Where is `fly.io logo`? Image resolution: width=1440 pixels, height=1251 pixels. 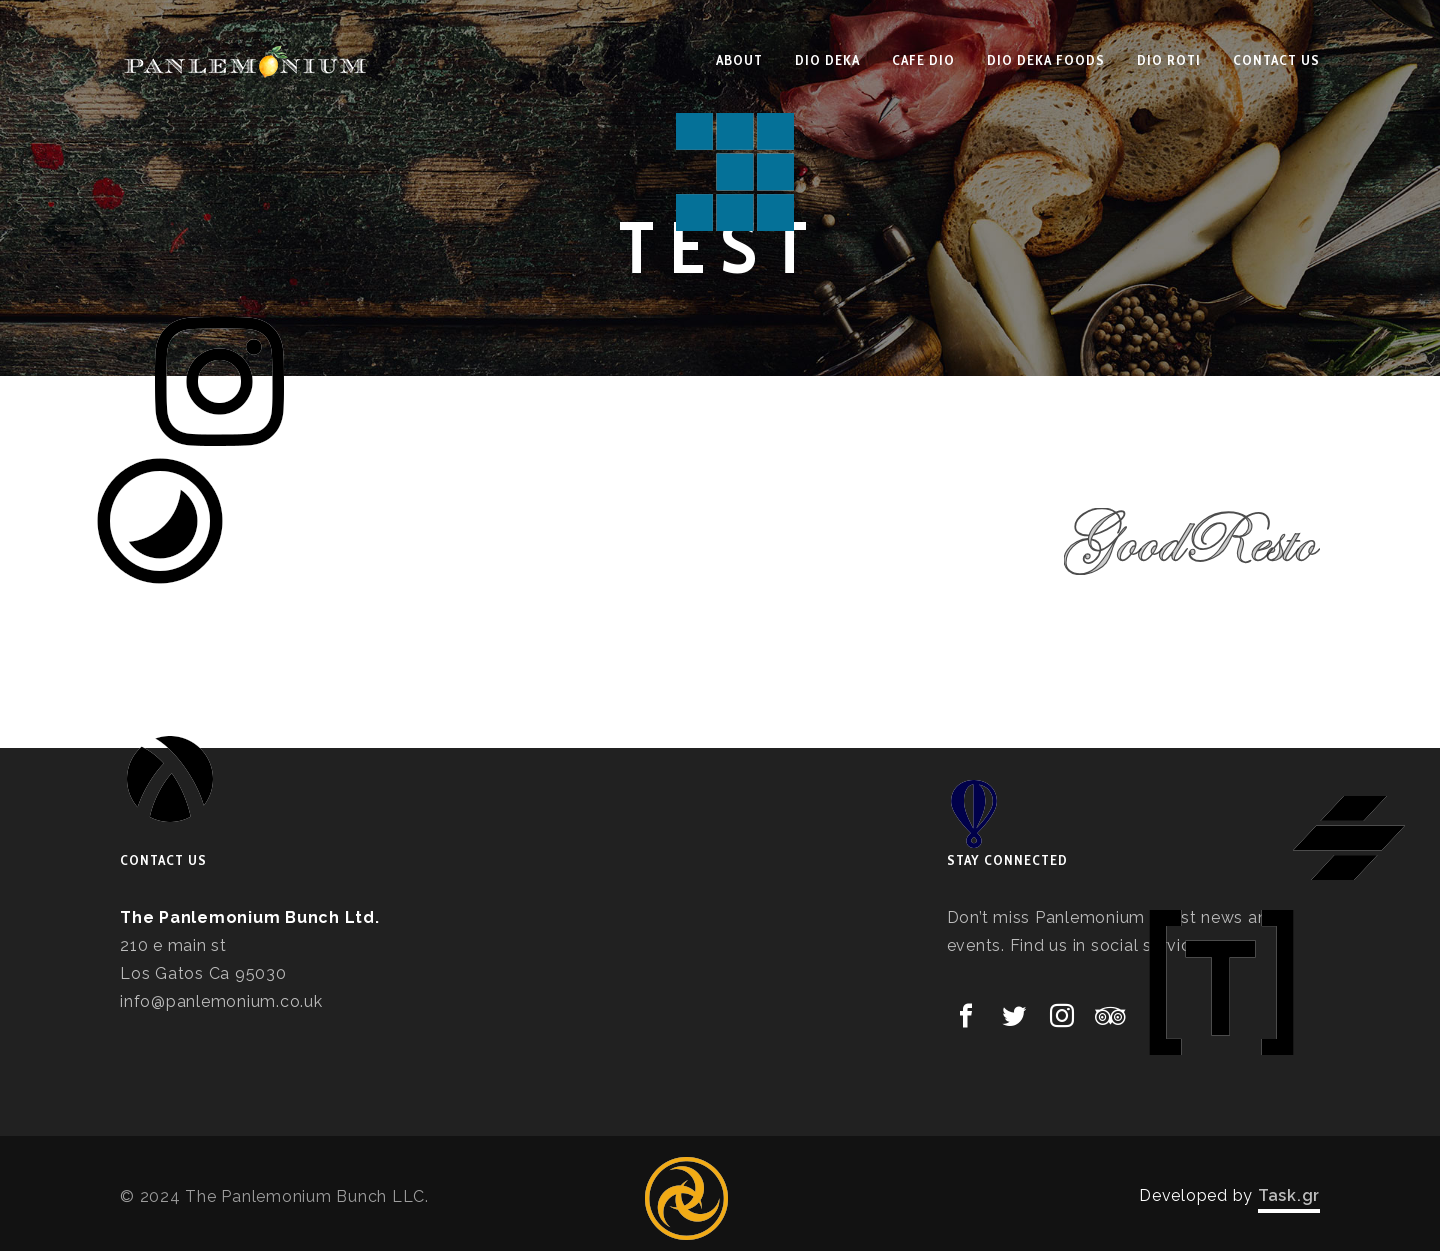 fly.io logo is located at coordinates (974, 814).